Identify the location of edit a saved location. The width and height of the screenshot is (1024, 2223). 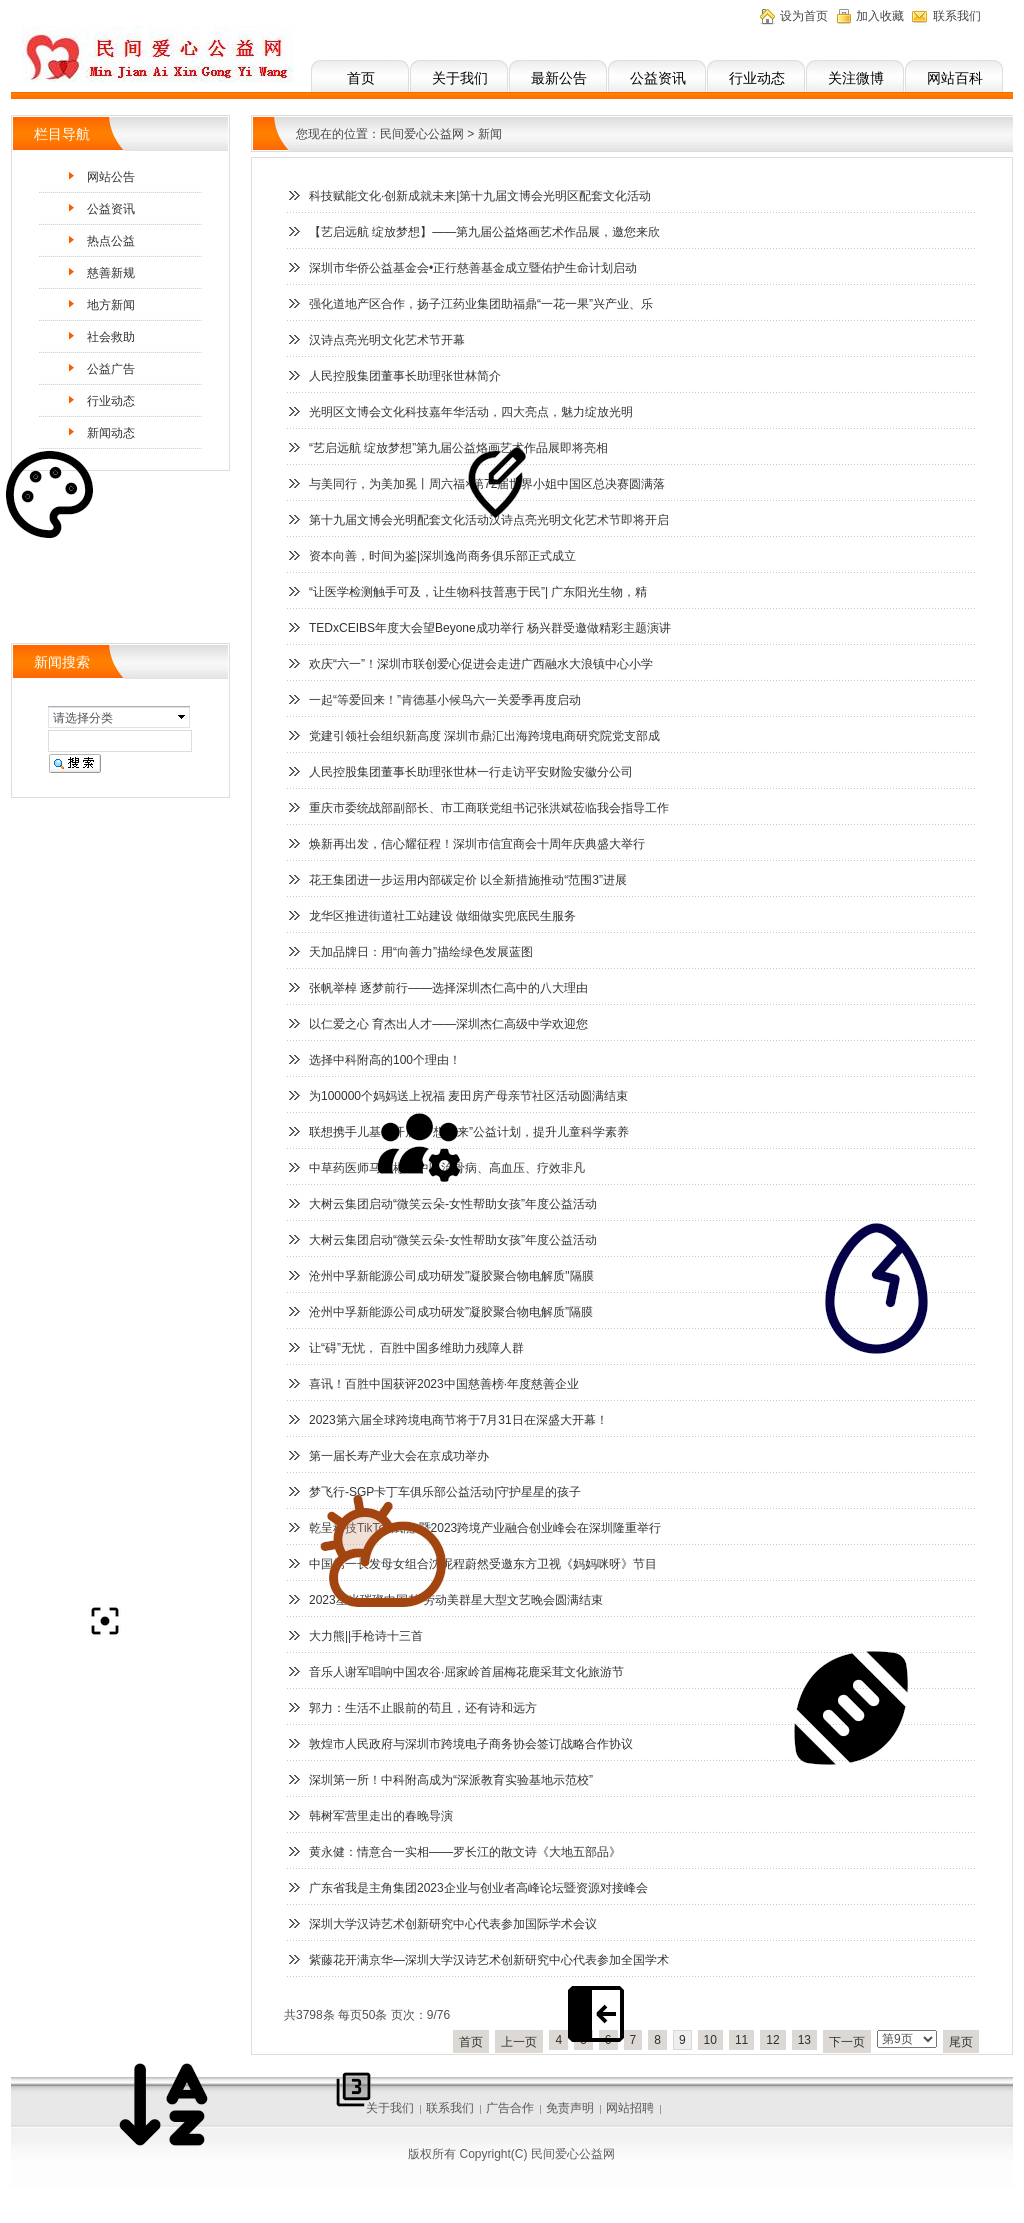
(495, 484).